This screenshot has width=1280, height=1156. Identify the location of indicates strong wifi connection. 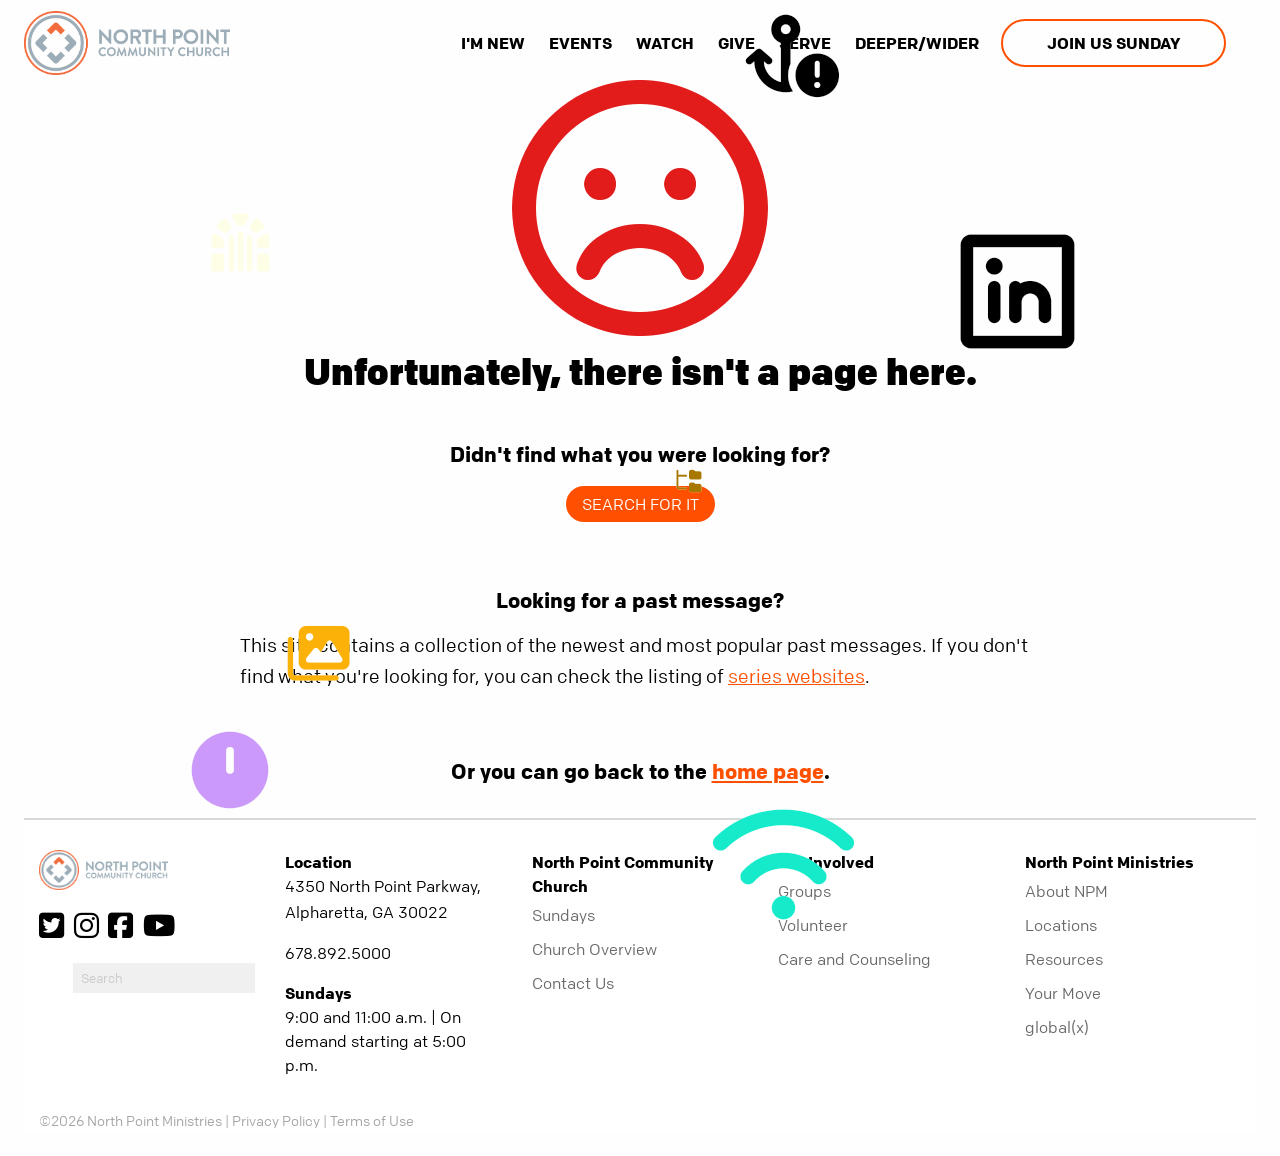
(783, 864).